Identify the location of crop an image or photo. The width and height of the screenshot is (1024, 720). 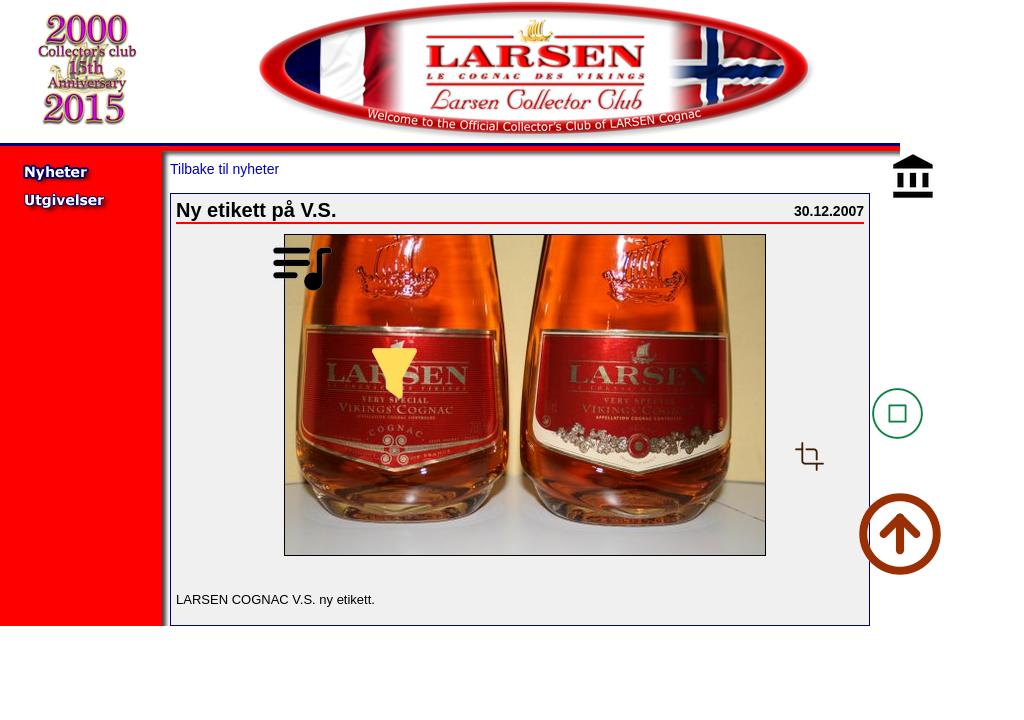
(809, 456).